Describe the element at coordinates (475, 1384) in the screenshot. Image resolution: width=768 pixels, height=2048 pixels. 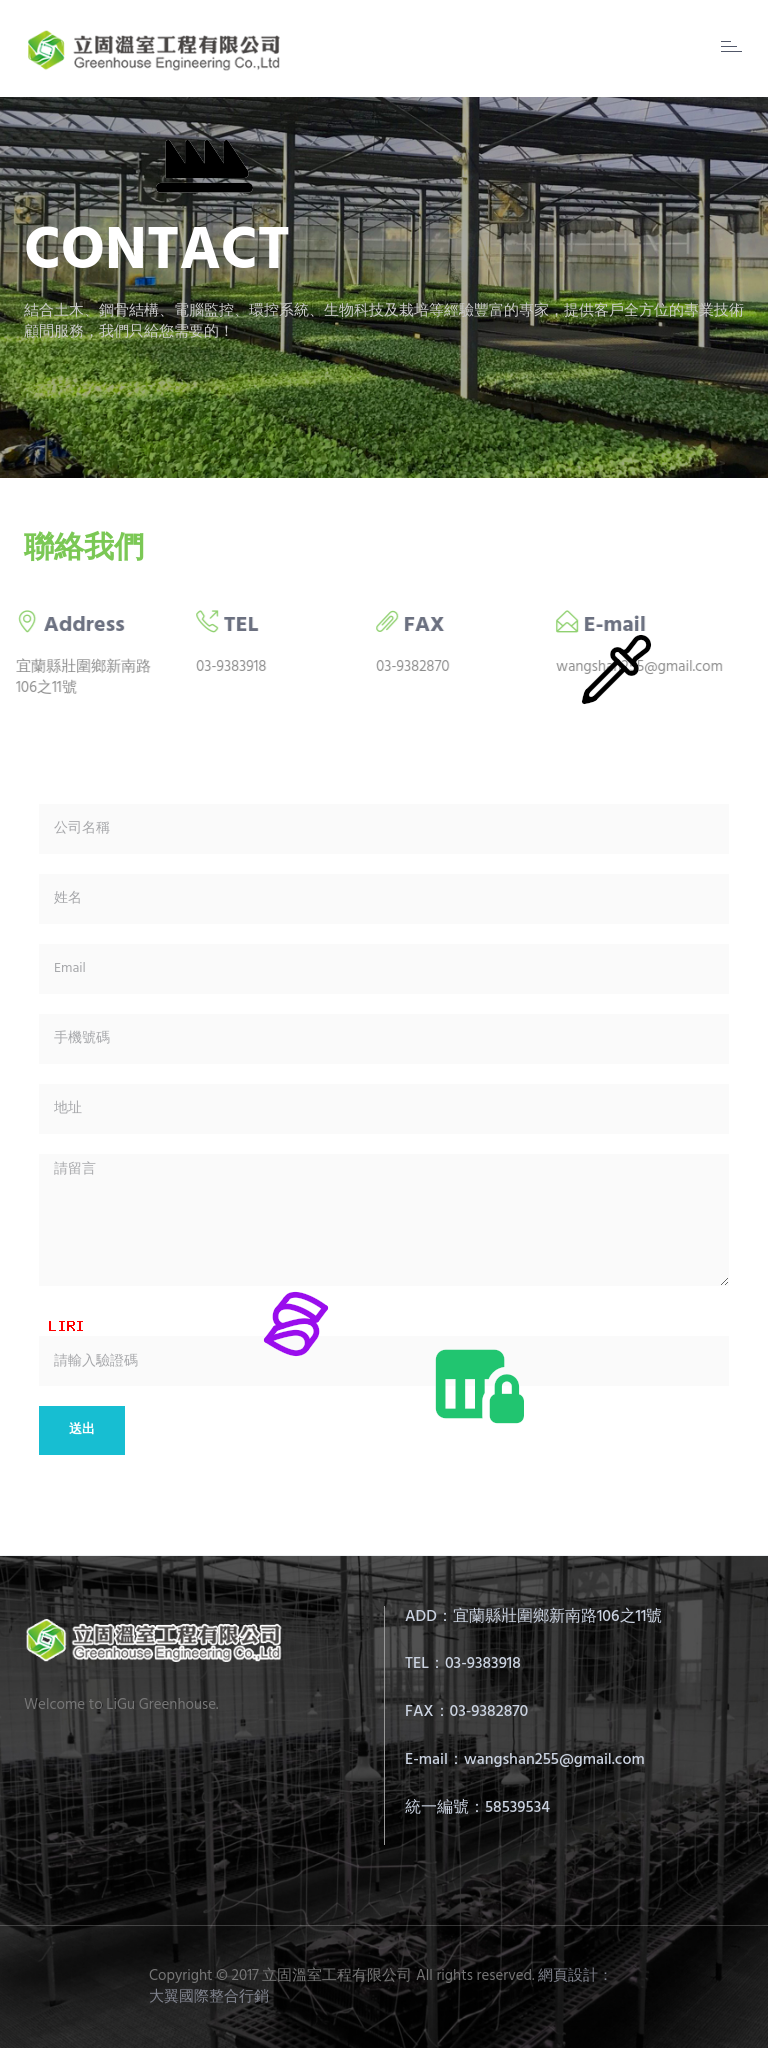
I see `lock a column in a spreadsheet or table` at that location.